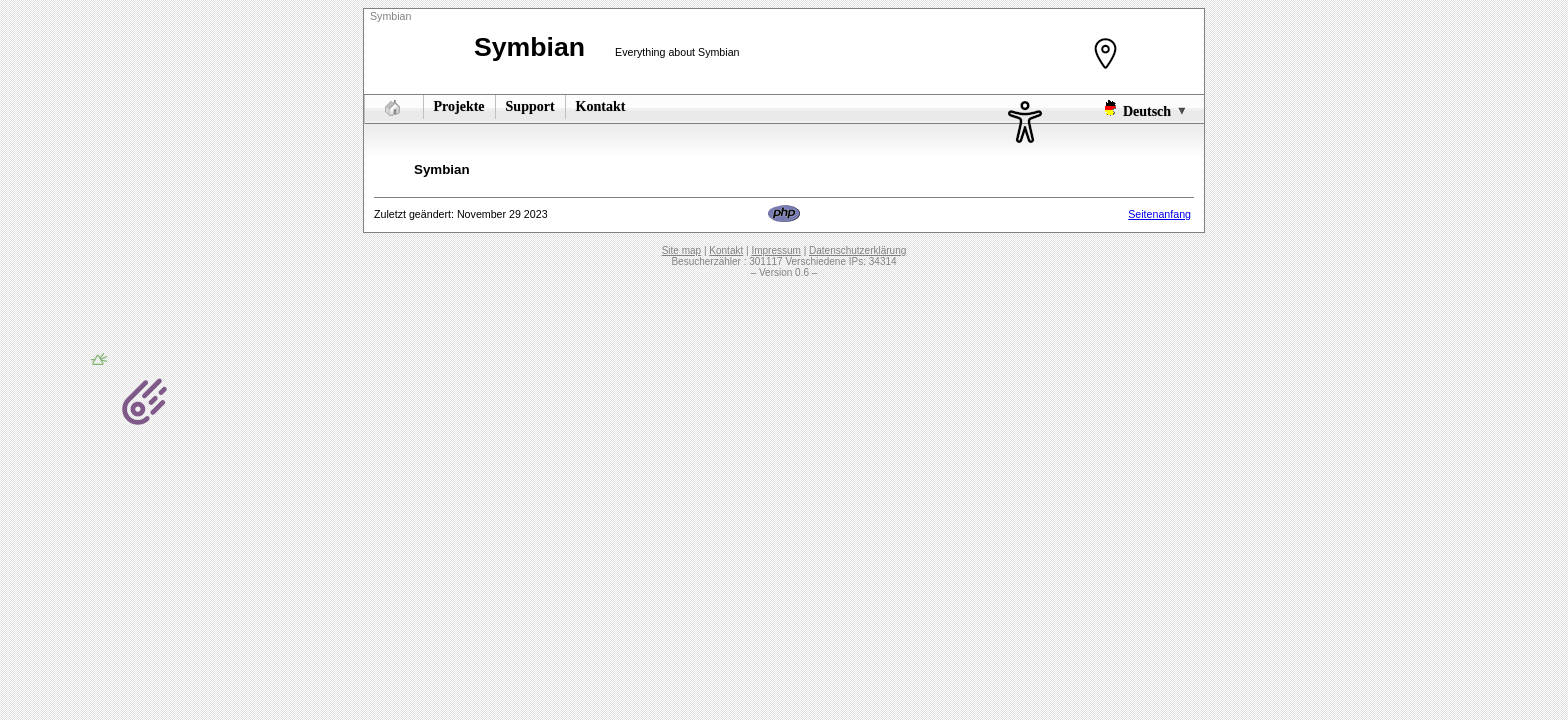 The height and width of the screenshot is (720, 1568). I want to click on access accessibility settings, so click(1025, 122).